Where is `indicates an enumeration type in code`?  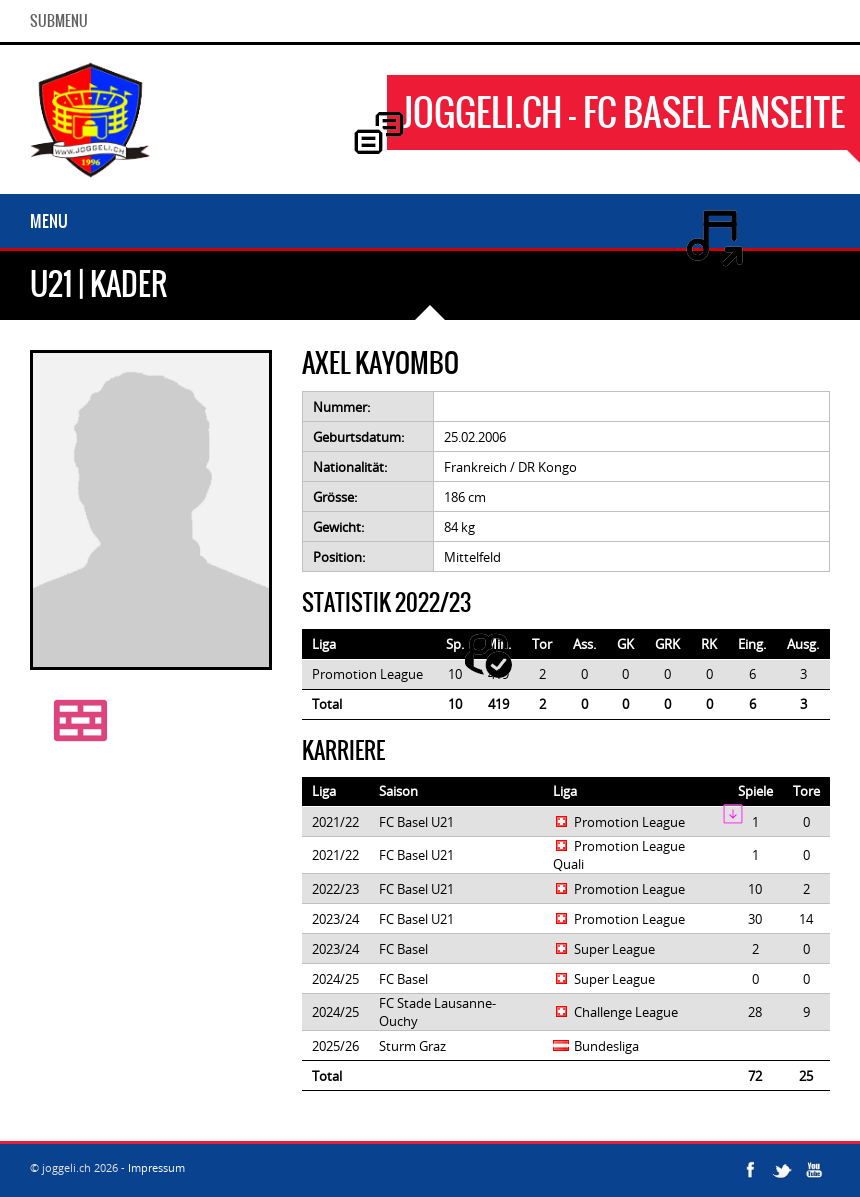
indicates an enumeration type in code is located at coordinates (379, 133).